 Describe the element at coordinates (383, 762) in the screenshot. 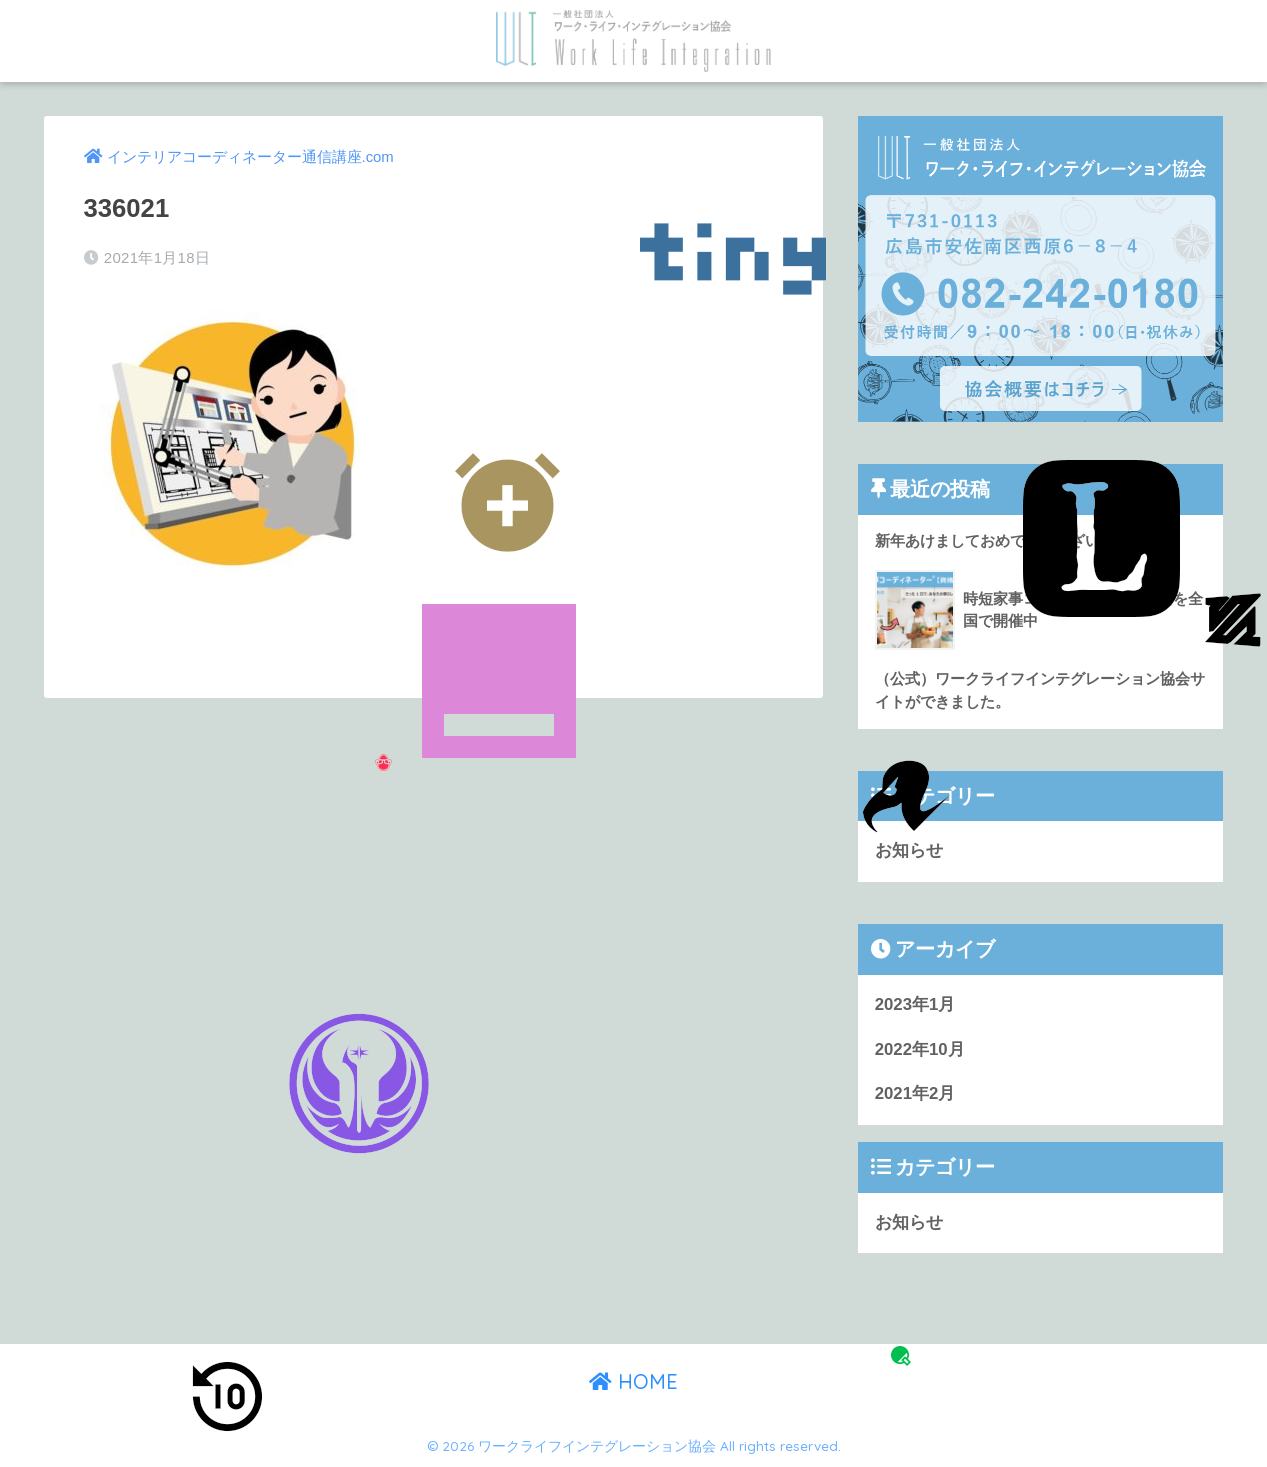

I see `egghead.io logo - access web development tutorials and courses` at that location.